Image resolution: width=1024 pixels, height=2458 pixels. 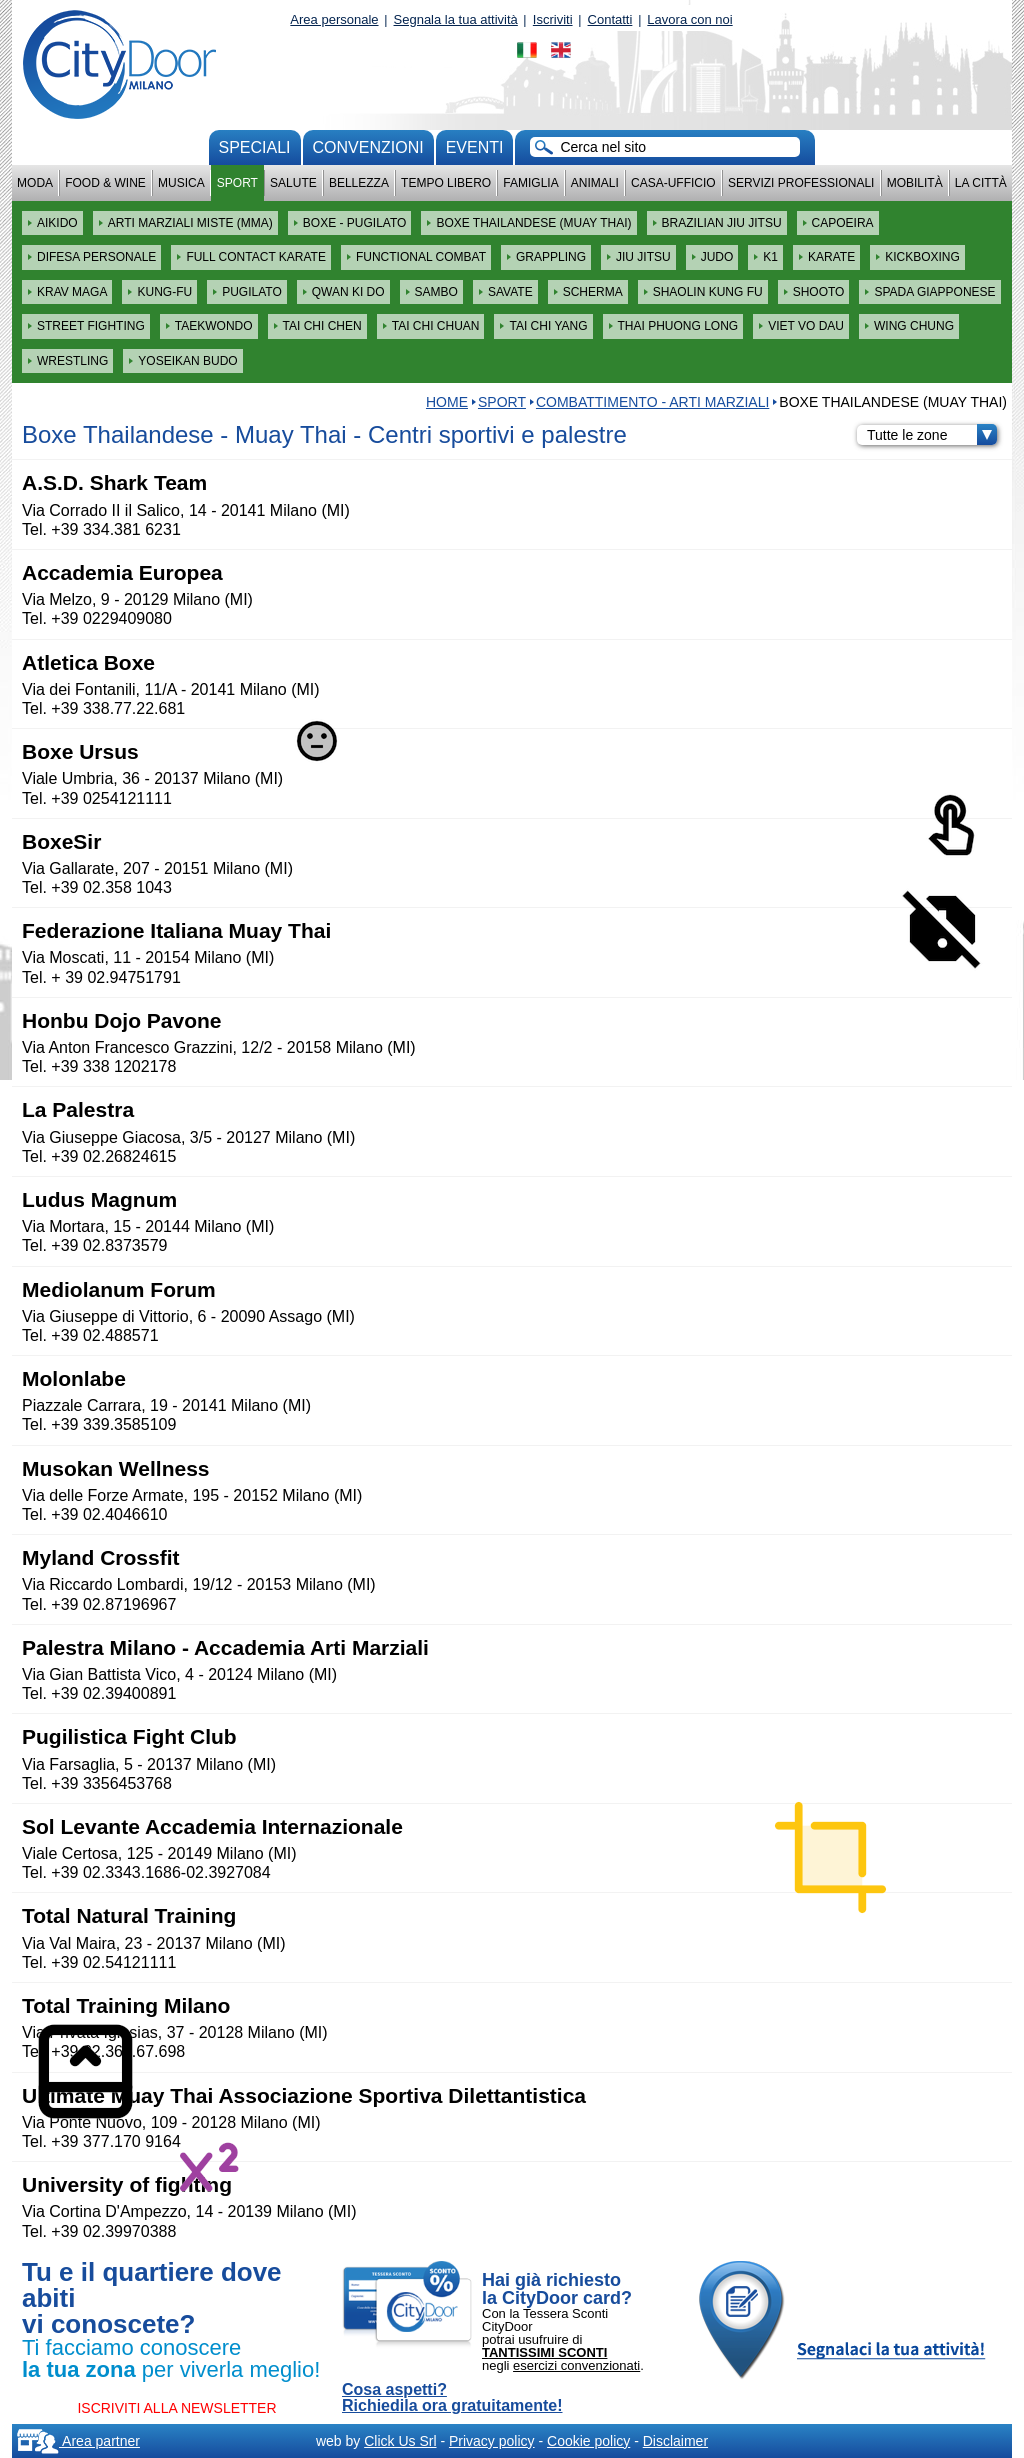 What do you see at coordinates (942, 928) in the screenshot?
I see `disable content reporting` at bounding box center [942, 928].